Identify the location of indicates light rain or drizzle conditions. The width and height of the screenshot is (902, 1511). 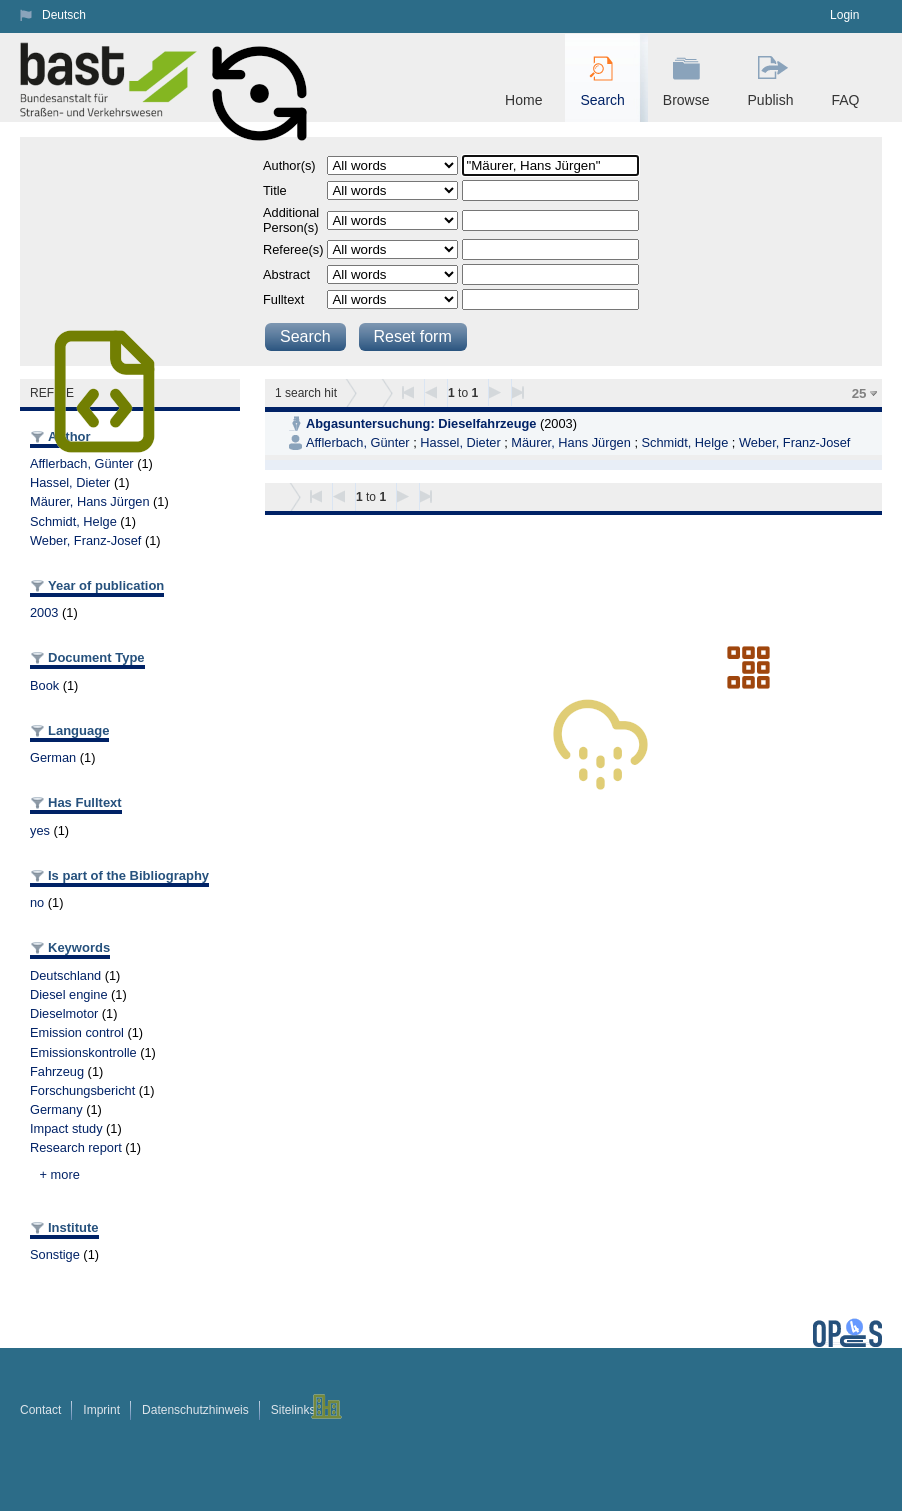
(600, 742).